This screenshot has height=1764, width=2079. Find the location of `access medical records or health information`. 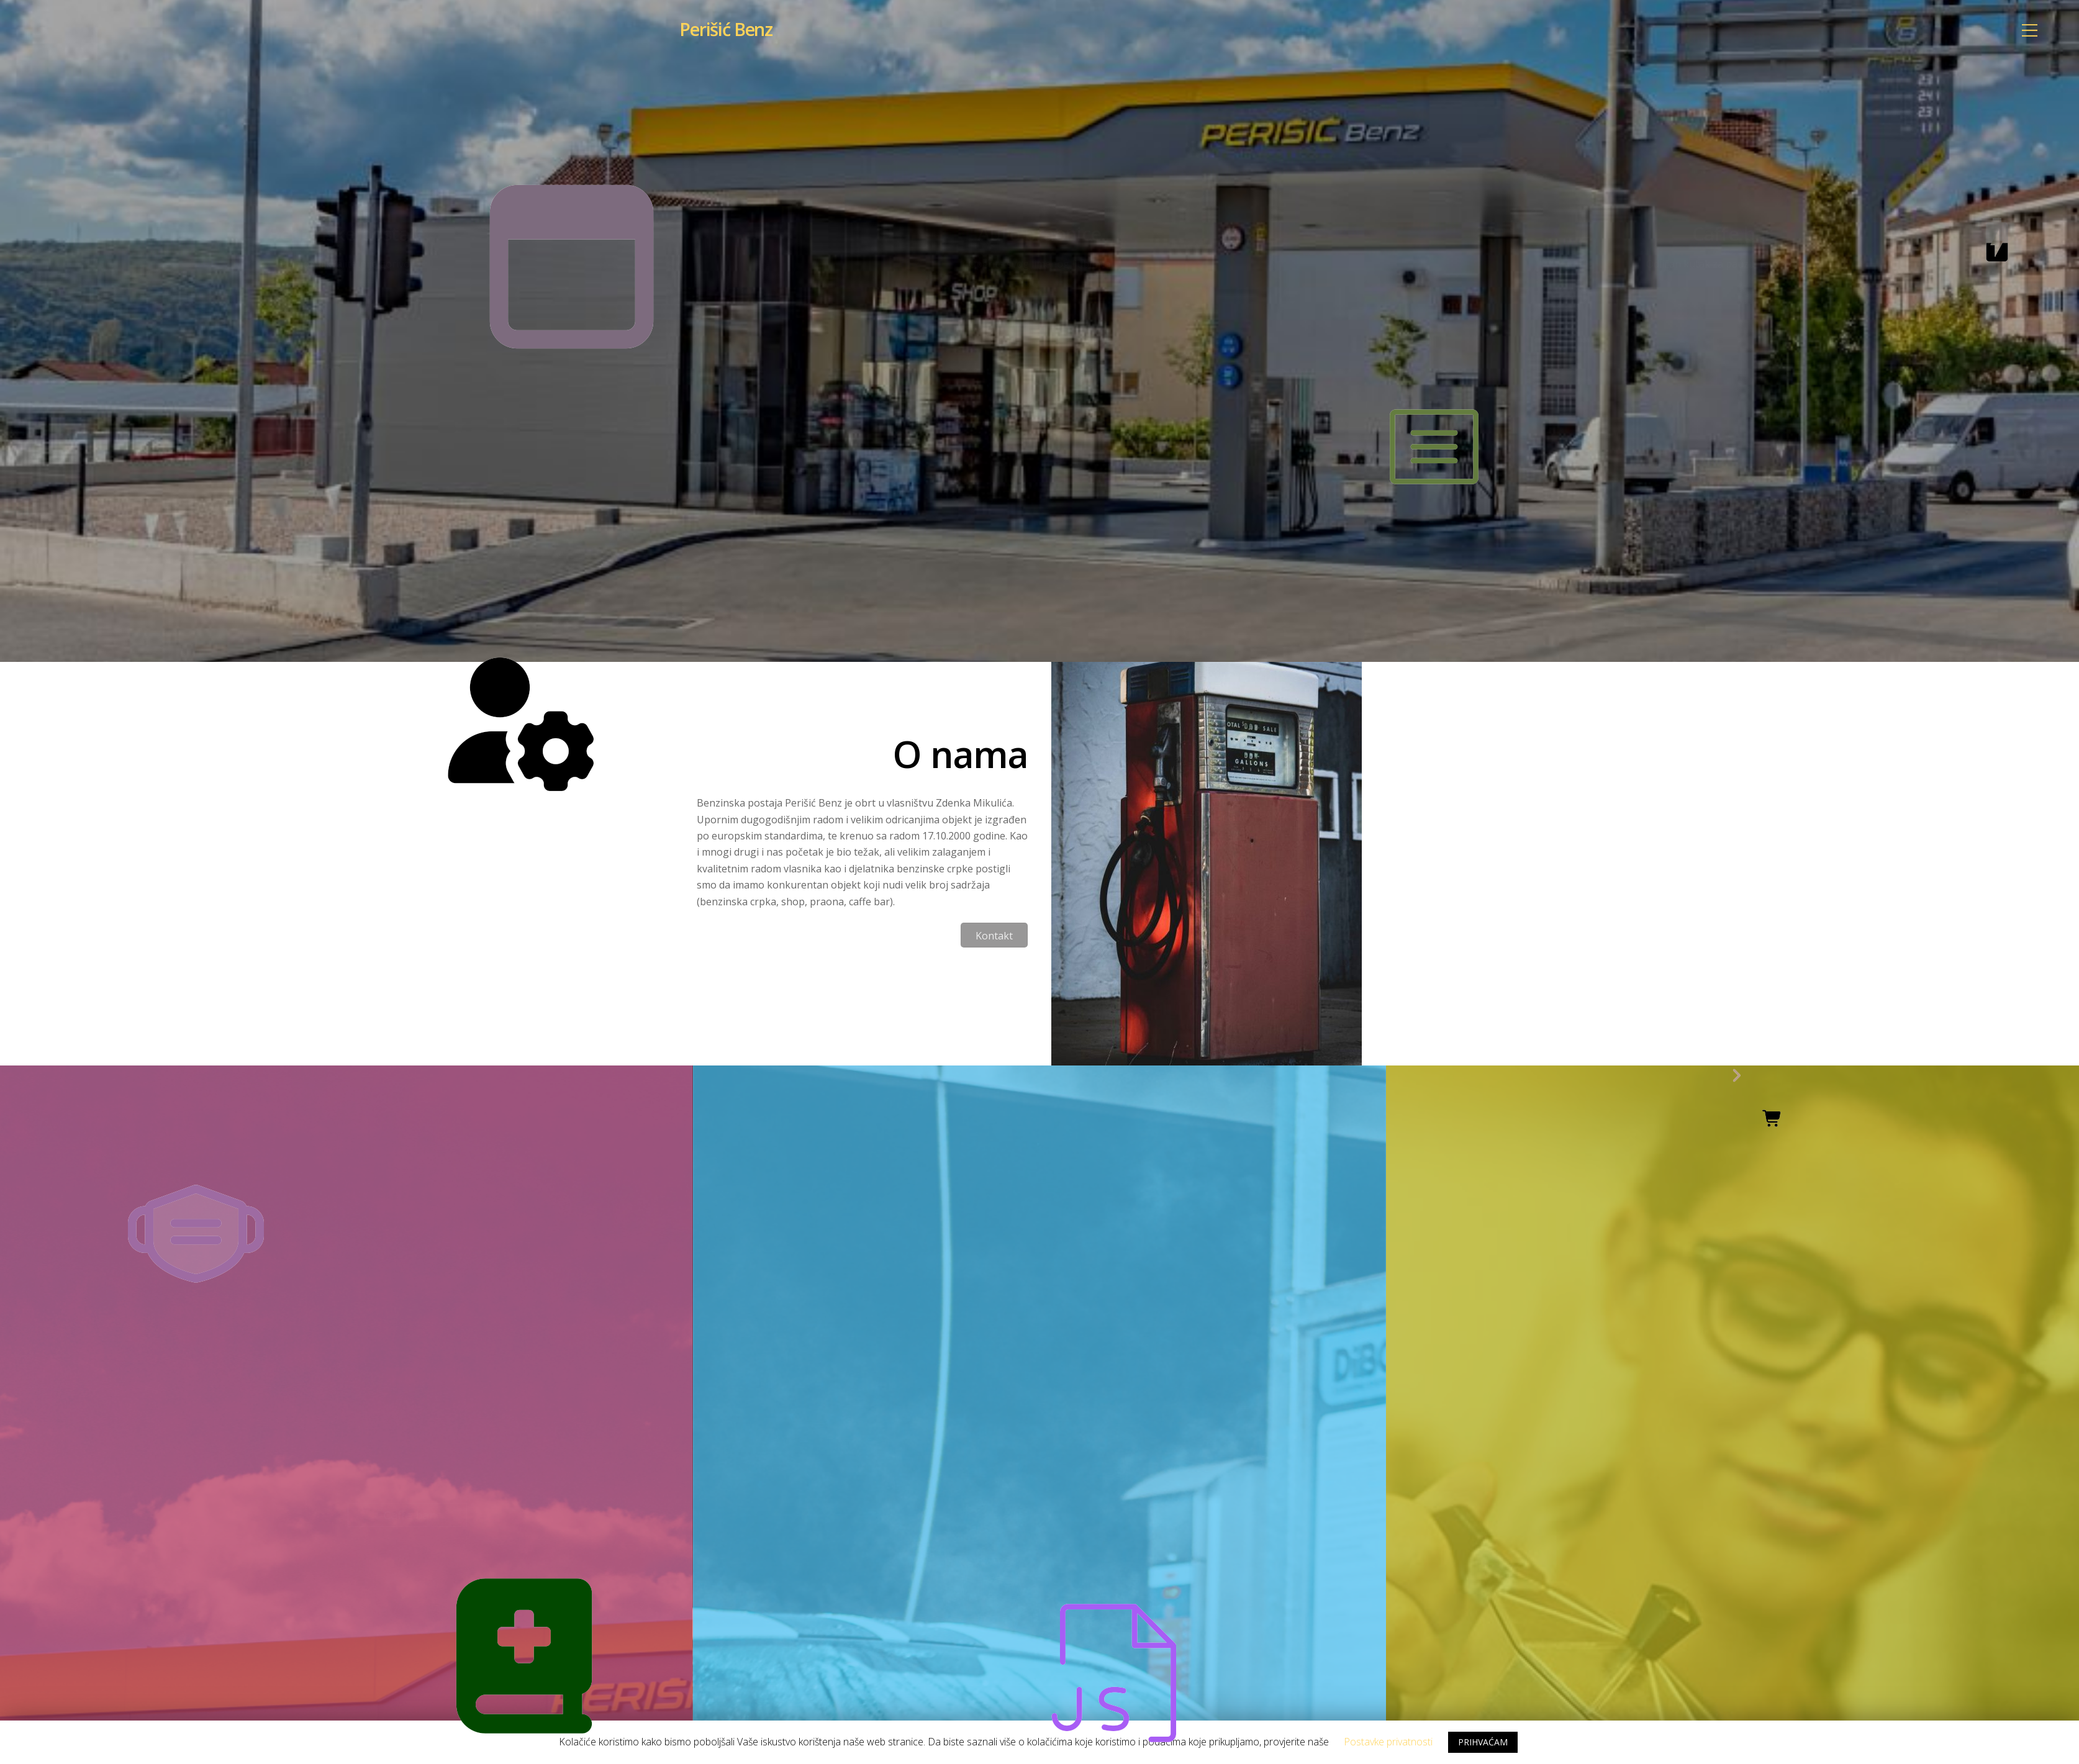

access medical records or health information is located at coordinates (524, 1656).